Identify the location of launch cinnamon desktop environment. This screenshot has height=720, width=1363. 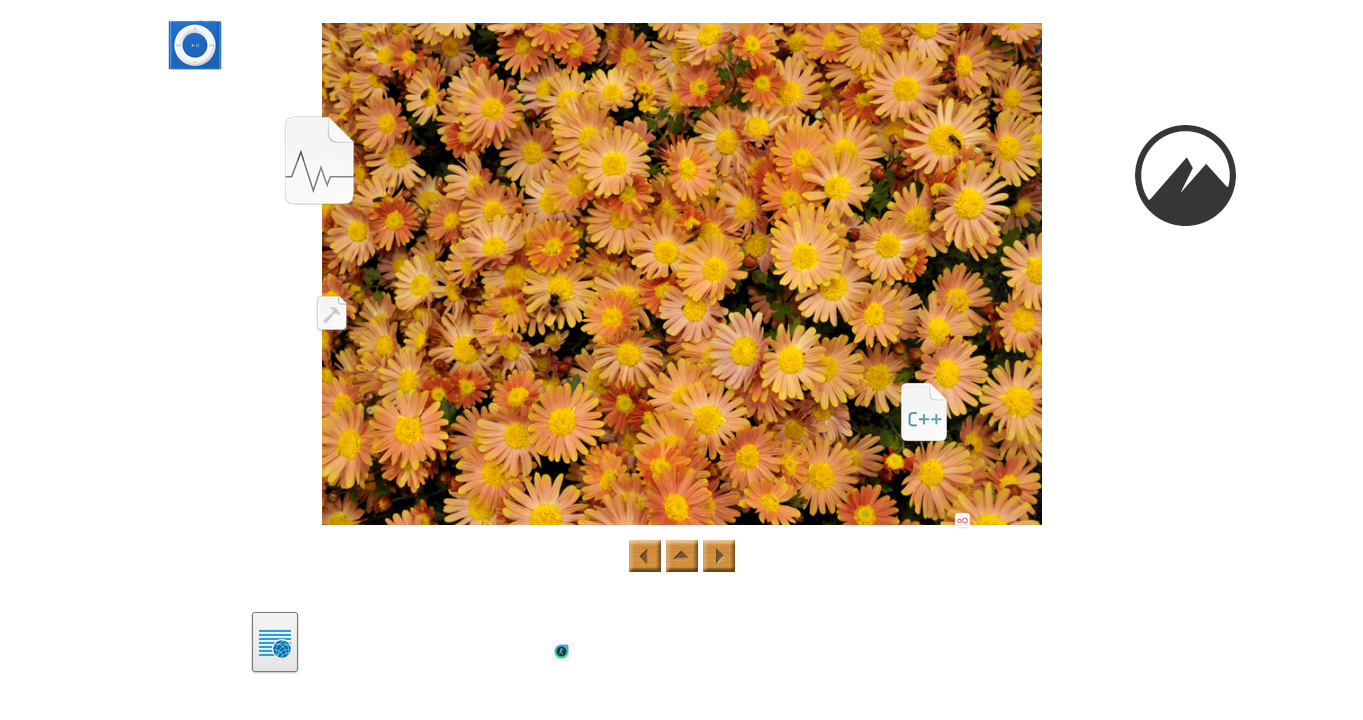
(1185, 175).